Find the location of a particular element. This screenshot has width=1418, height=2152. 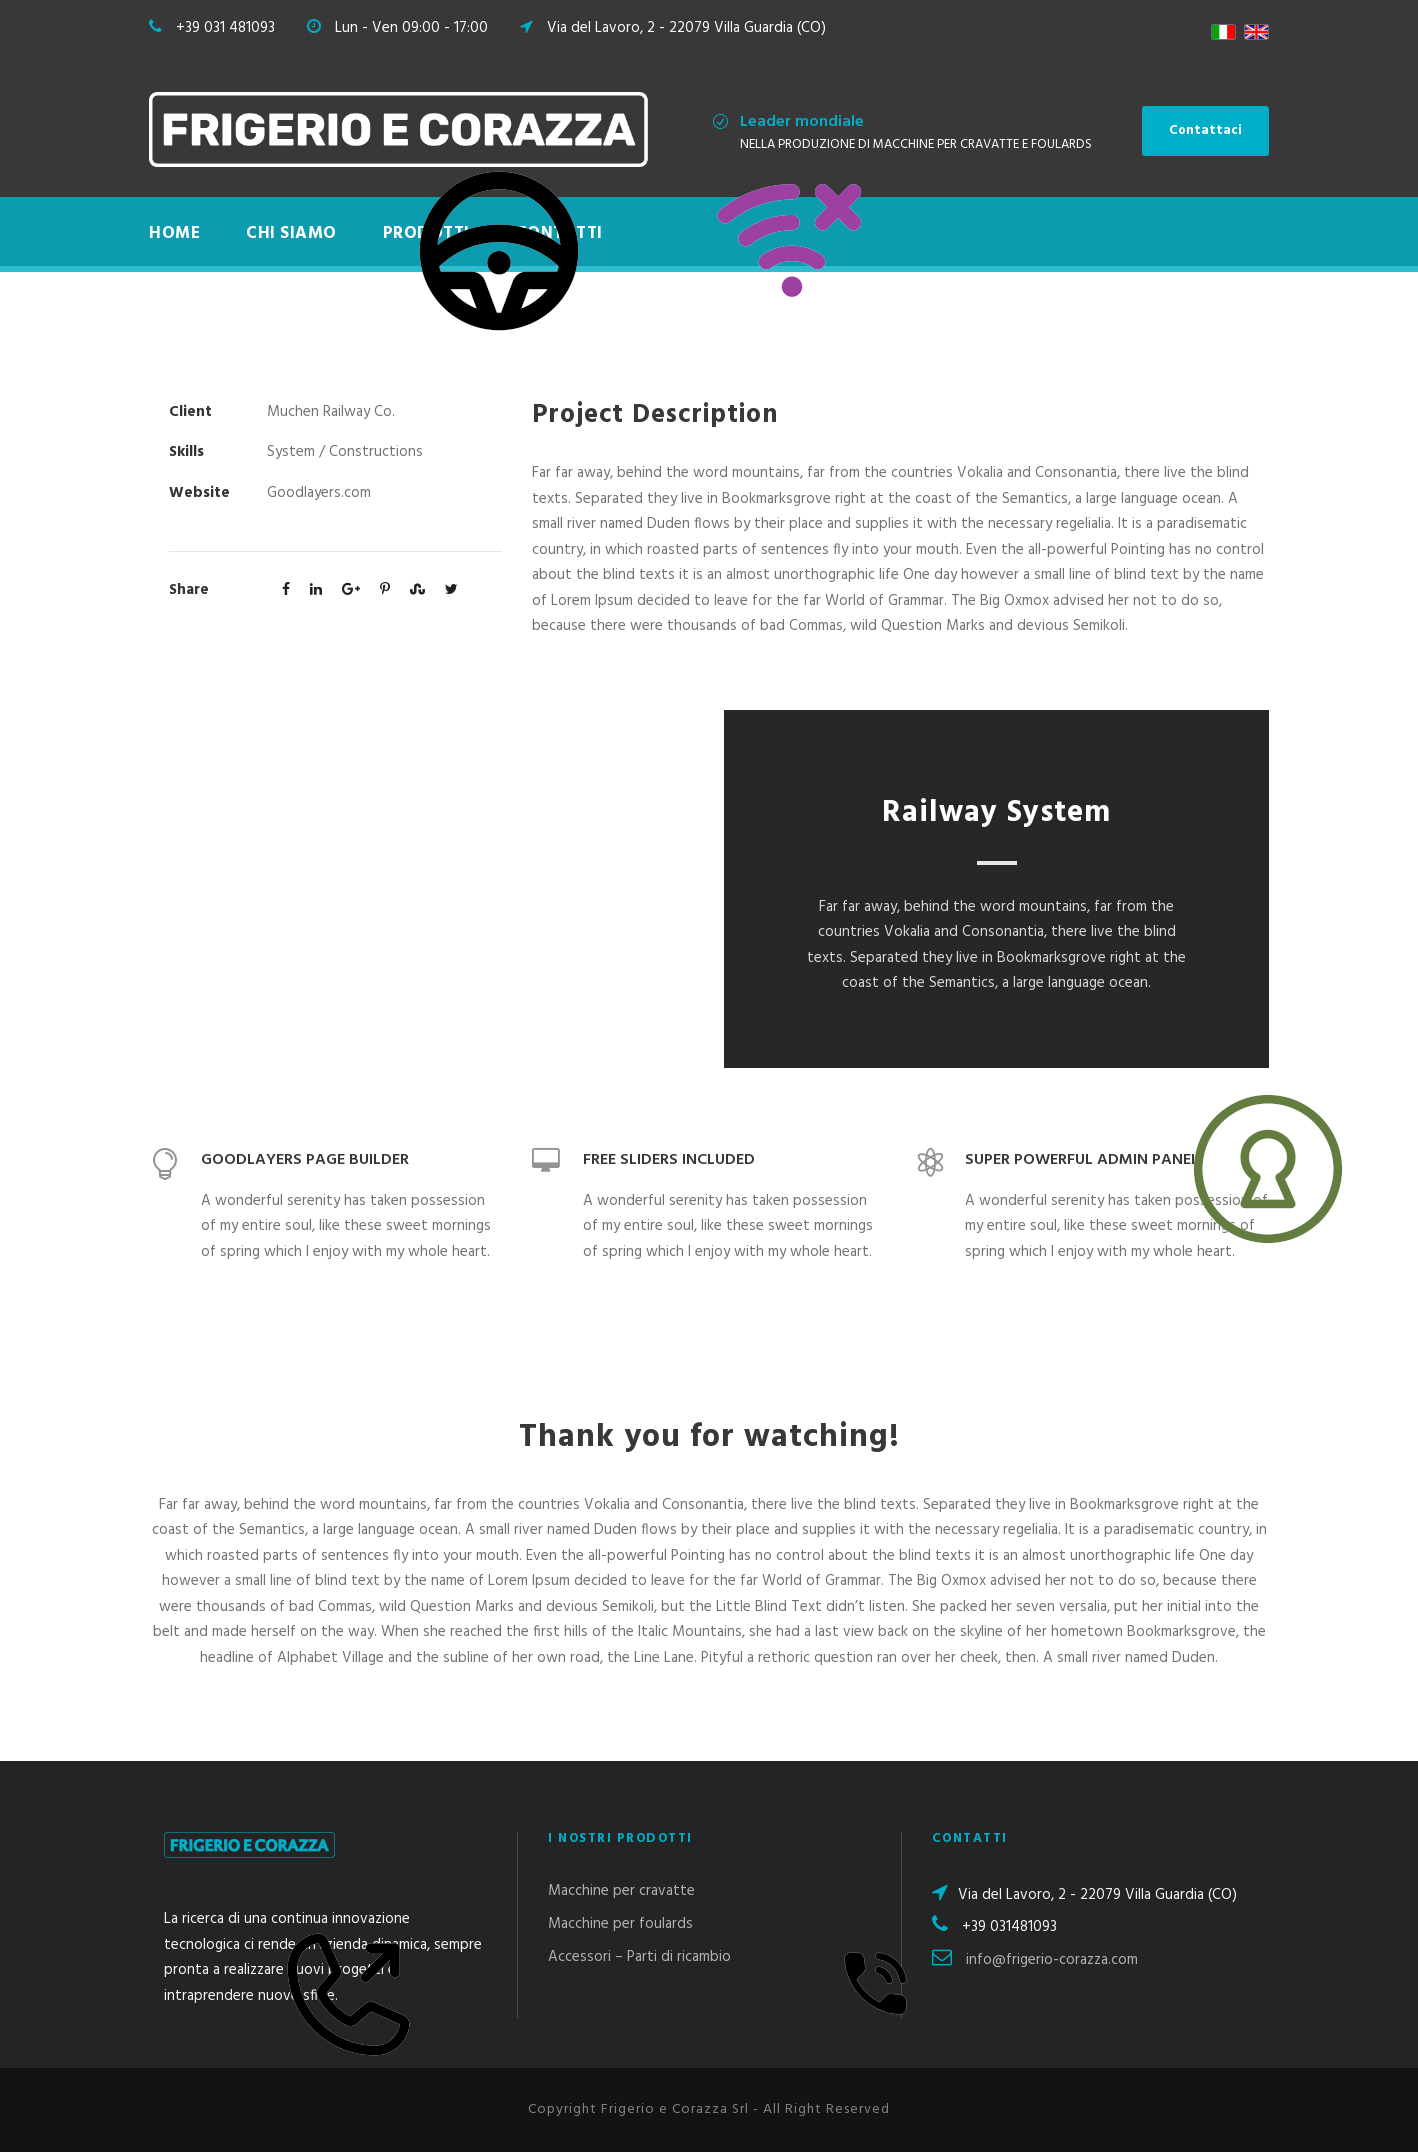

access driving or navigation mode is located at coordinates (499, 251).